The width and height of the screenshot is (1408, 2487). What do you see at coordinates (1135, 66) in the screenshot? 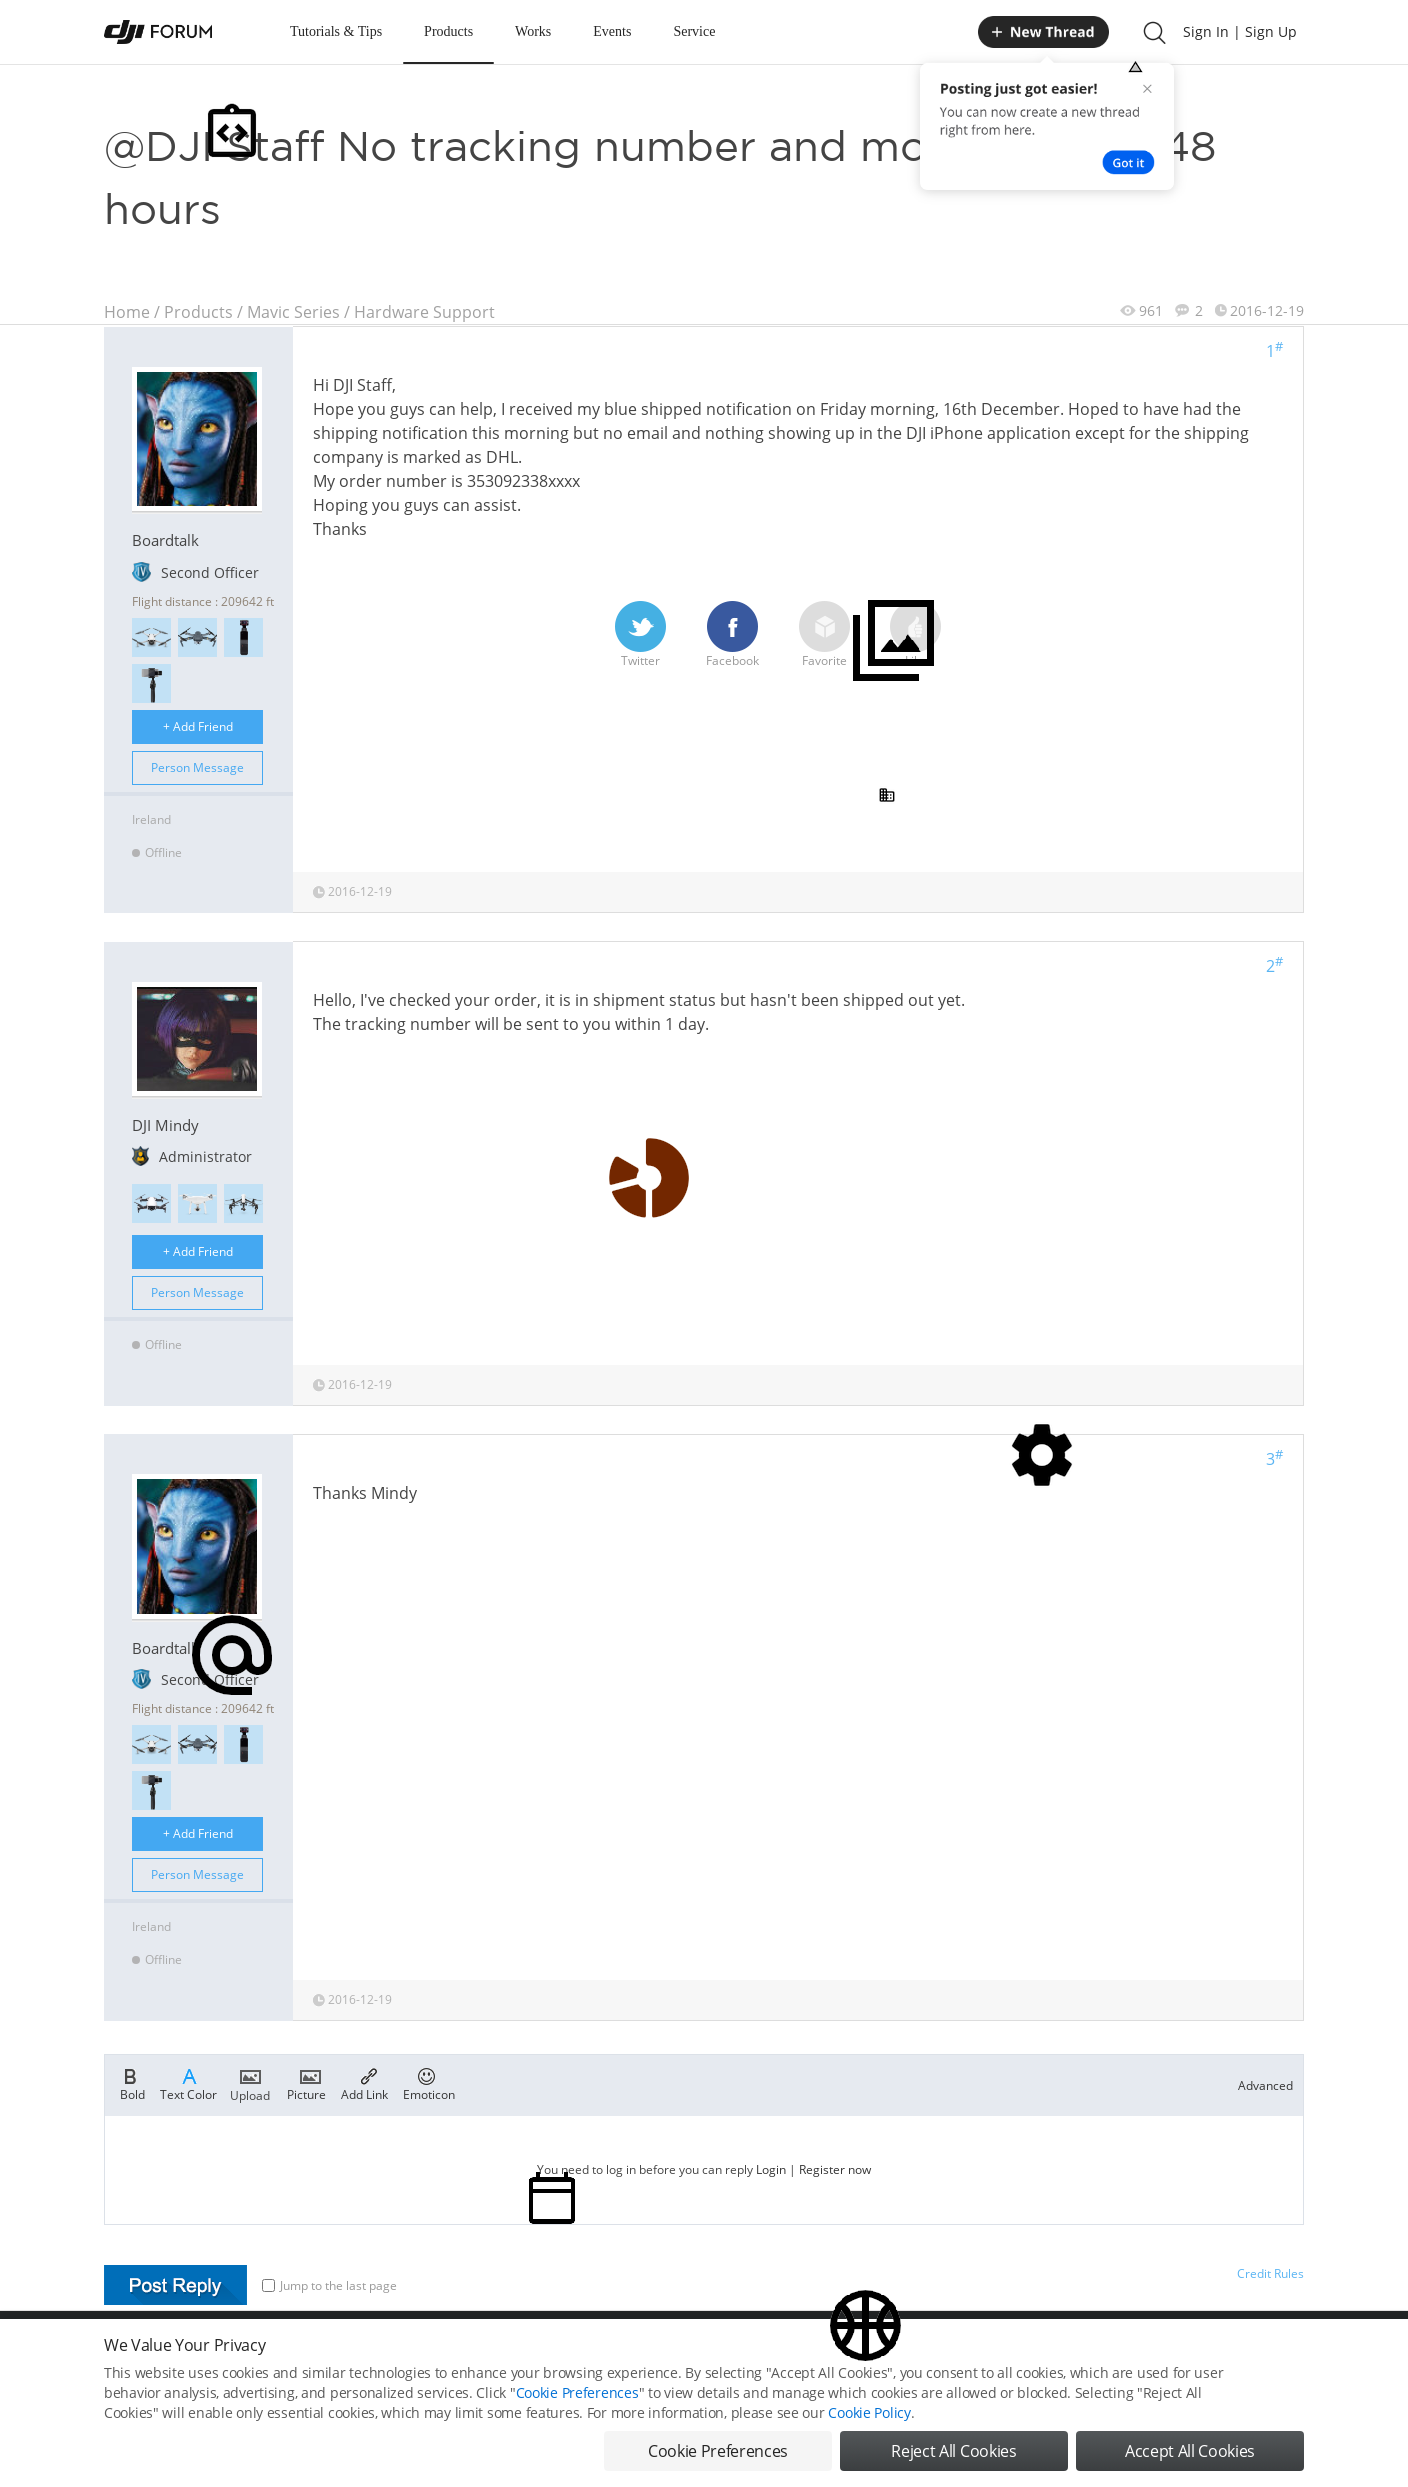
I see `view revision or change history` at bounding box center [1135, 66].